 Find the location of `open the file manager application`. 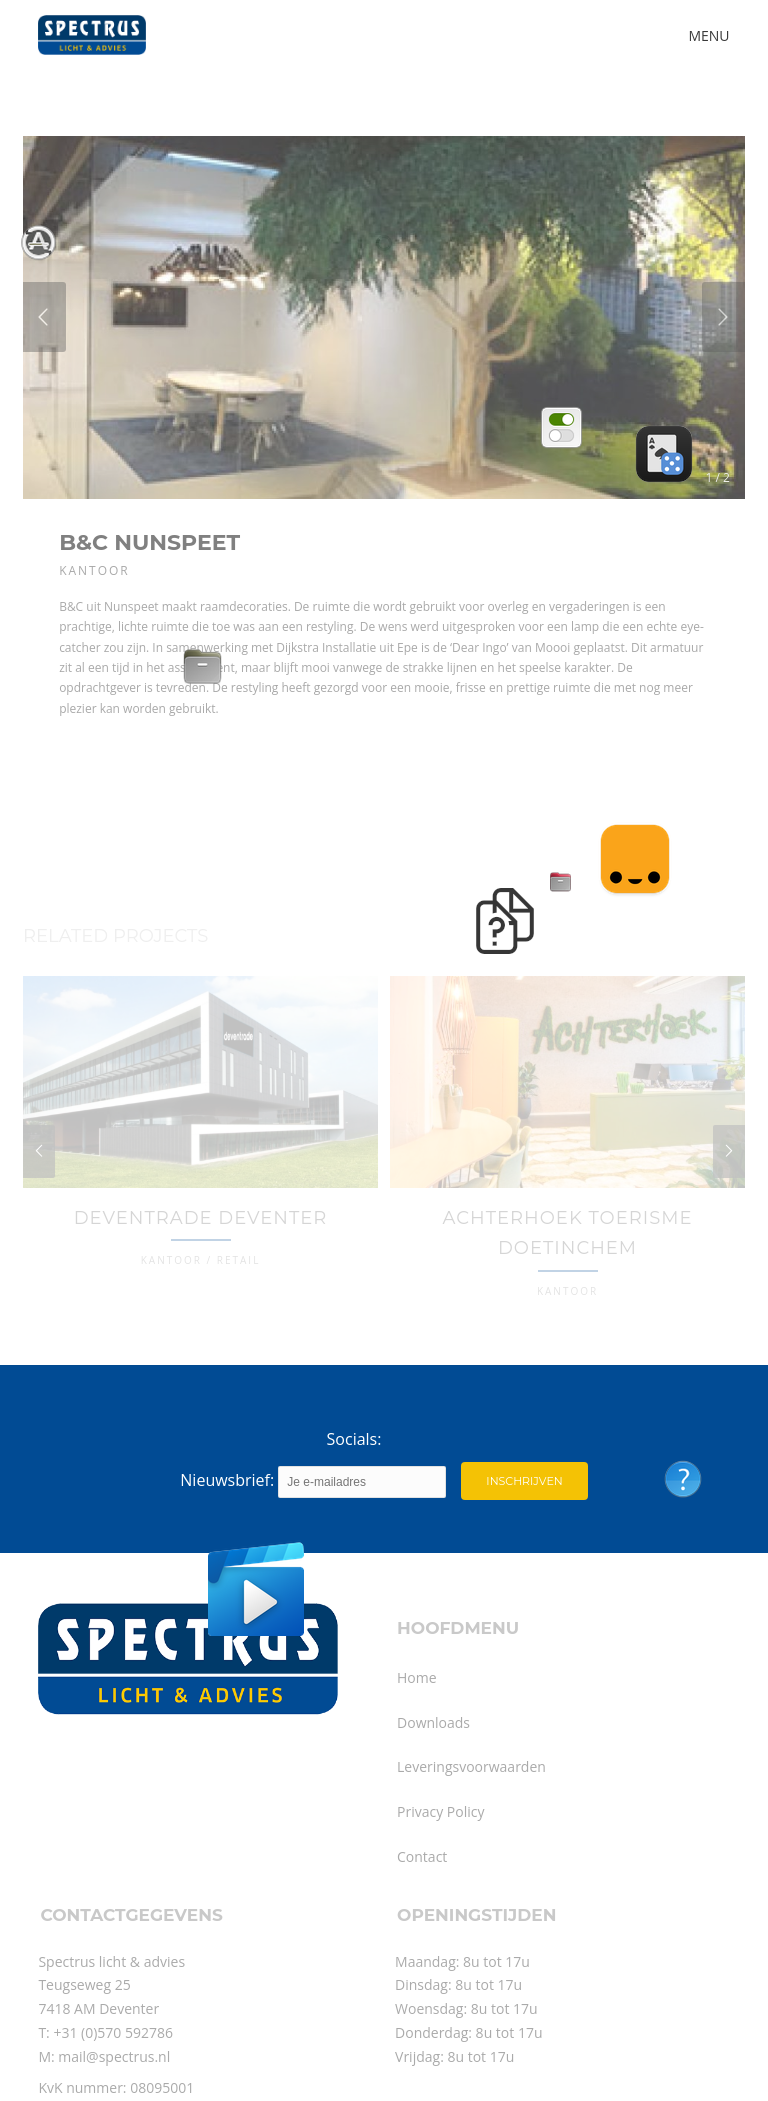

open the file manager application is located at coordinates (560, 881).